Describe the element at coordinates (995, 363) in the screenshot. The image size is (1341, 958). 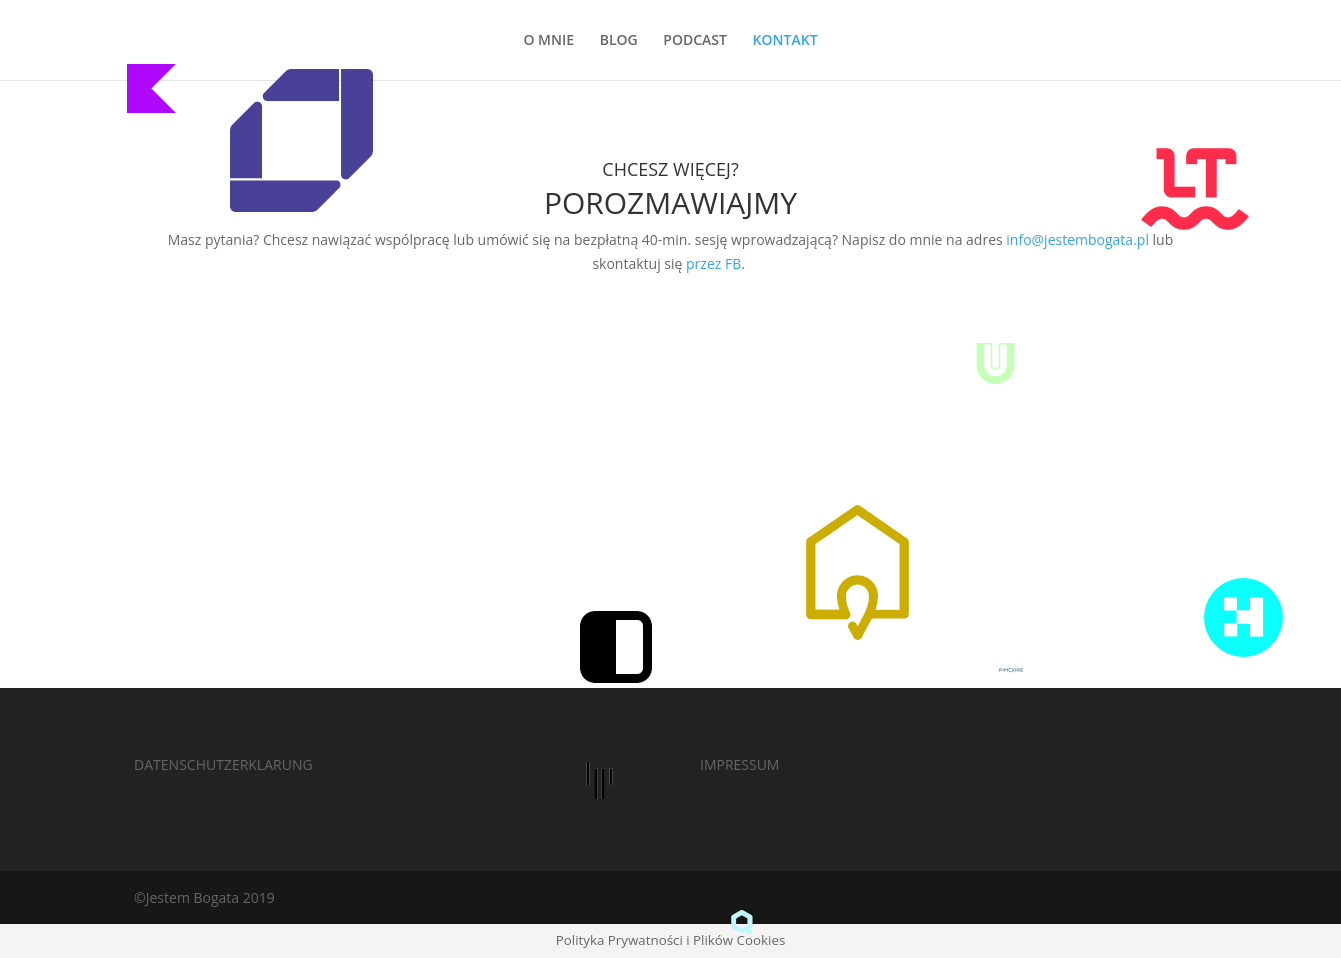
I see `vueuse library logo` at that location.